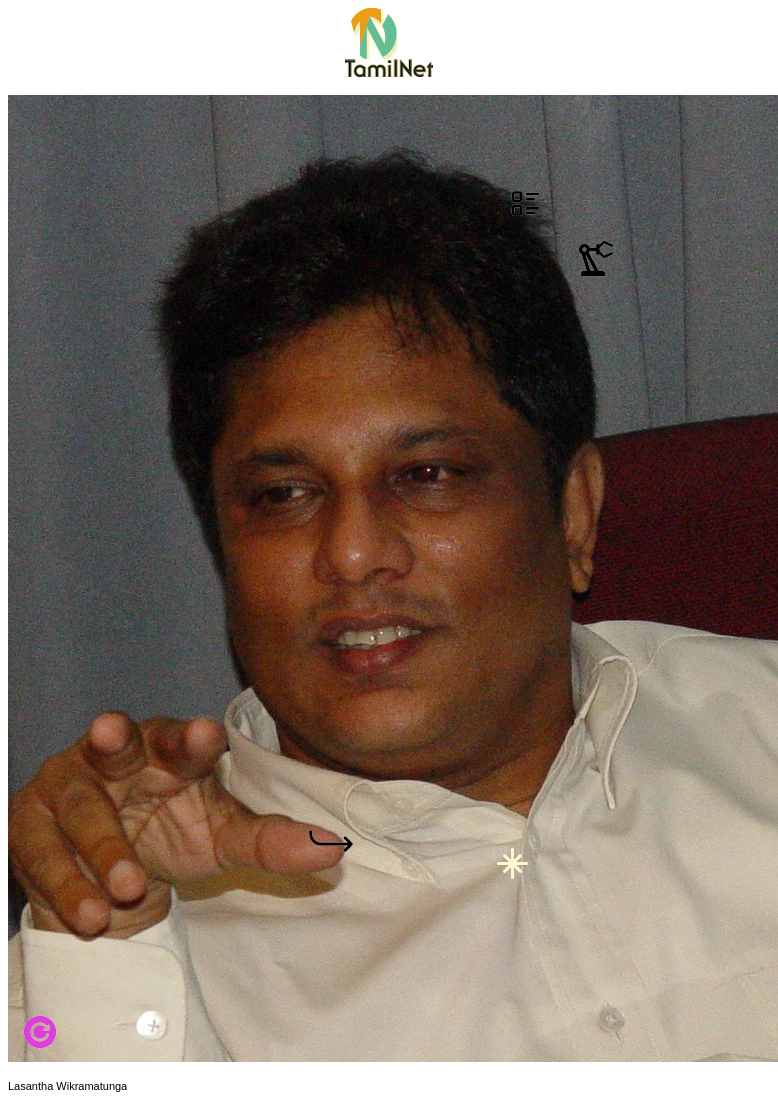  Describe the element at coordinates (40, 1032) in the screenshot. I see `refresh or reload content` at that location.